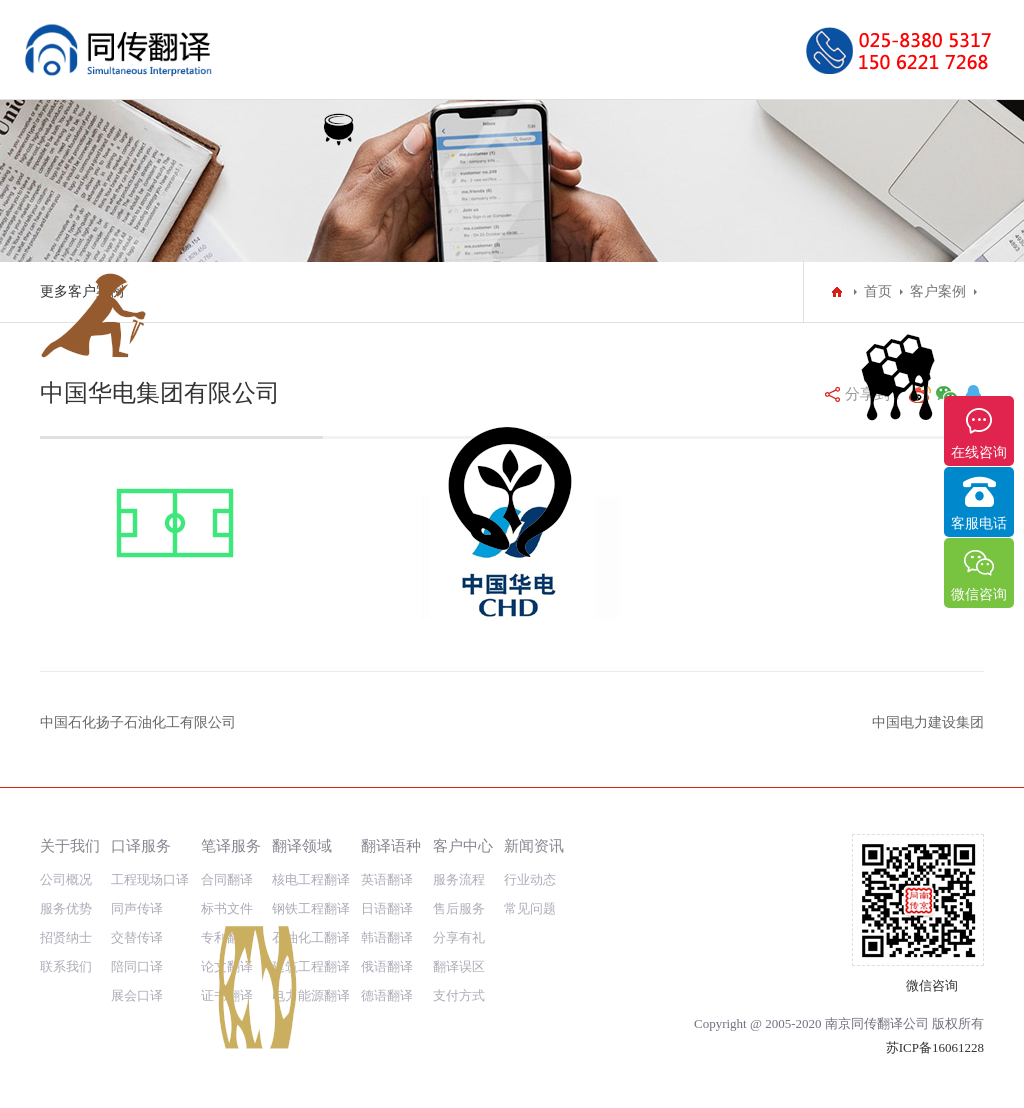 The image size is (1024, 1108). What do you see at coordinates (338, 129) in the screenshot?
I see `access crafting or potion brewing features` at bounding box center [338, 129].